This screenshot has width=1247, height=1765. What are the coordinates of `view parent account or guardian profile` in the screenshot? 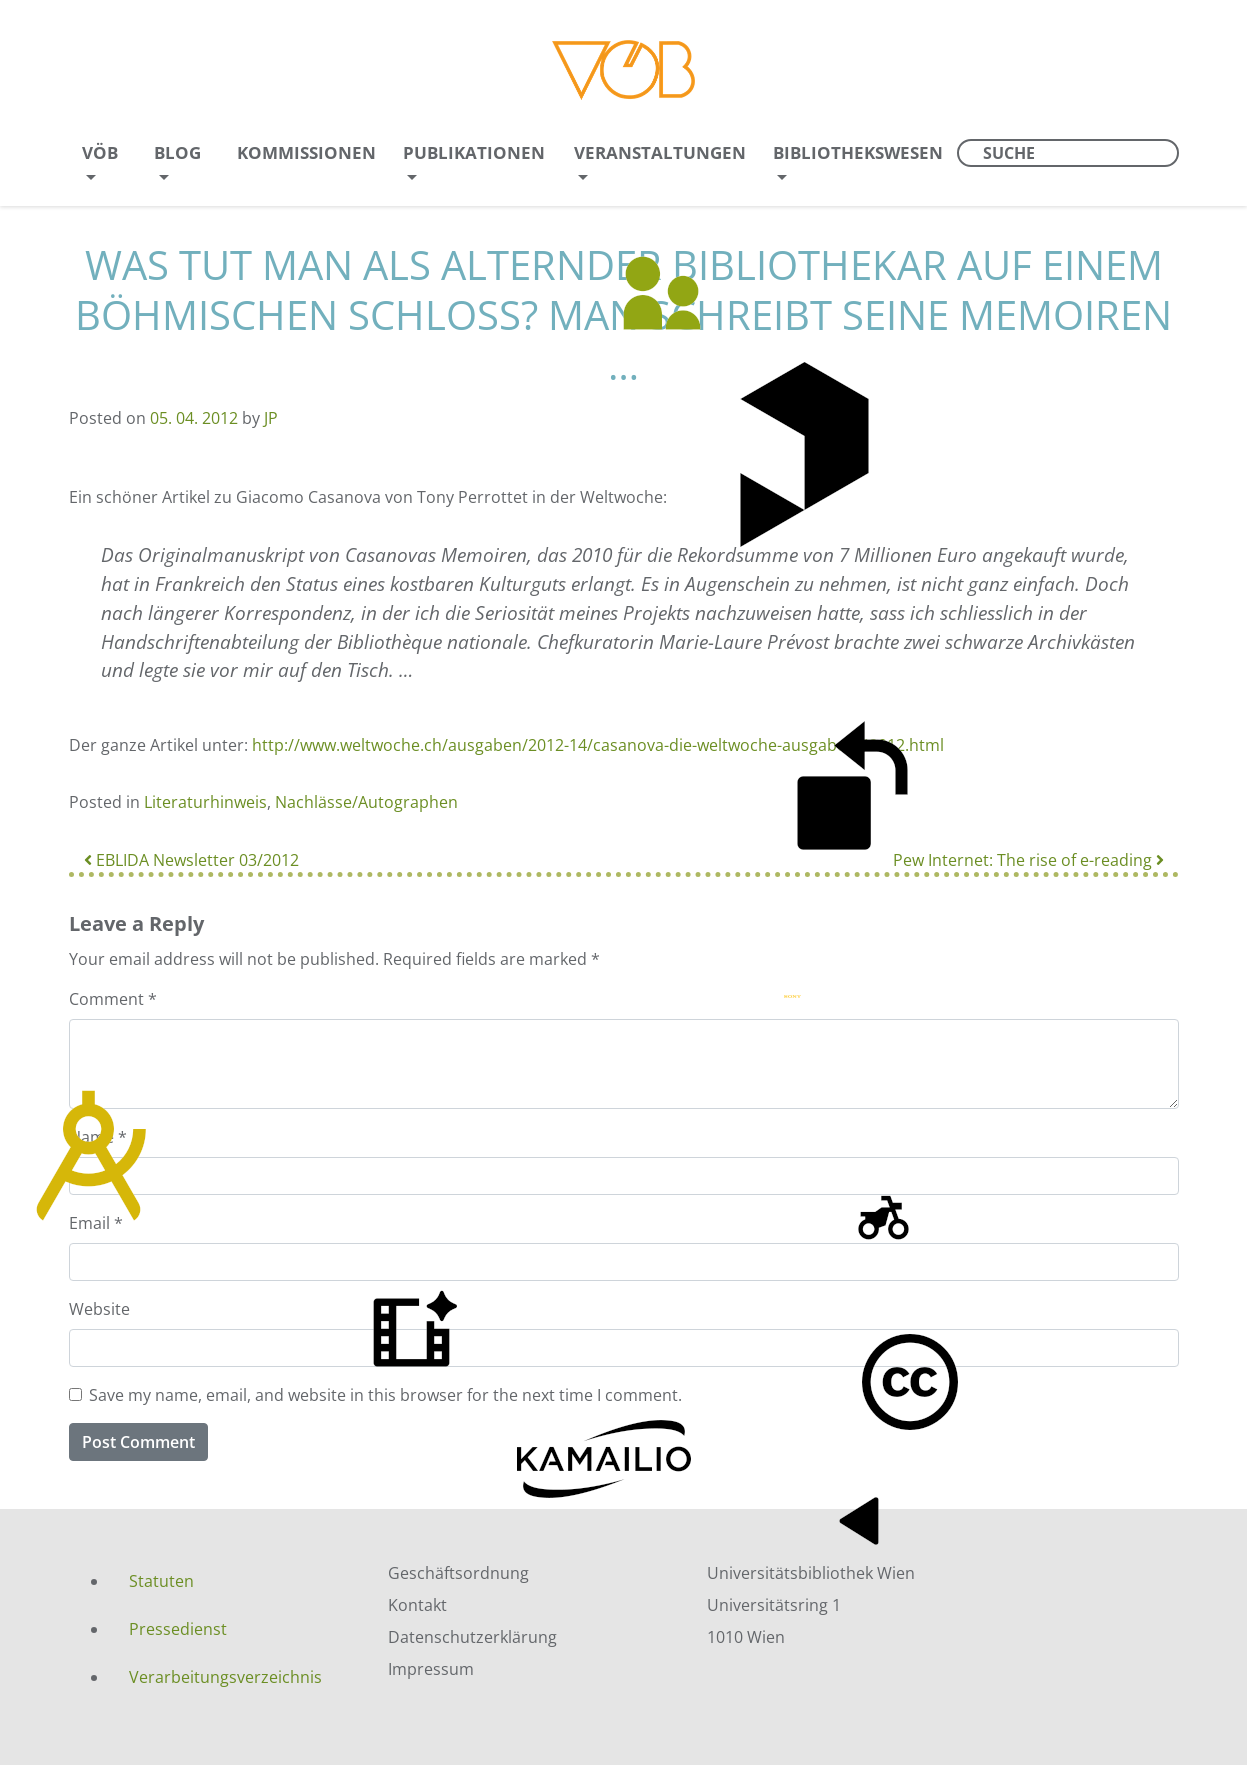 It's located at (662, 295).